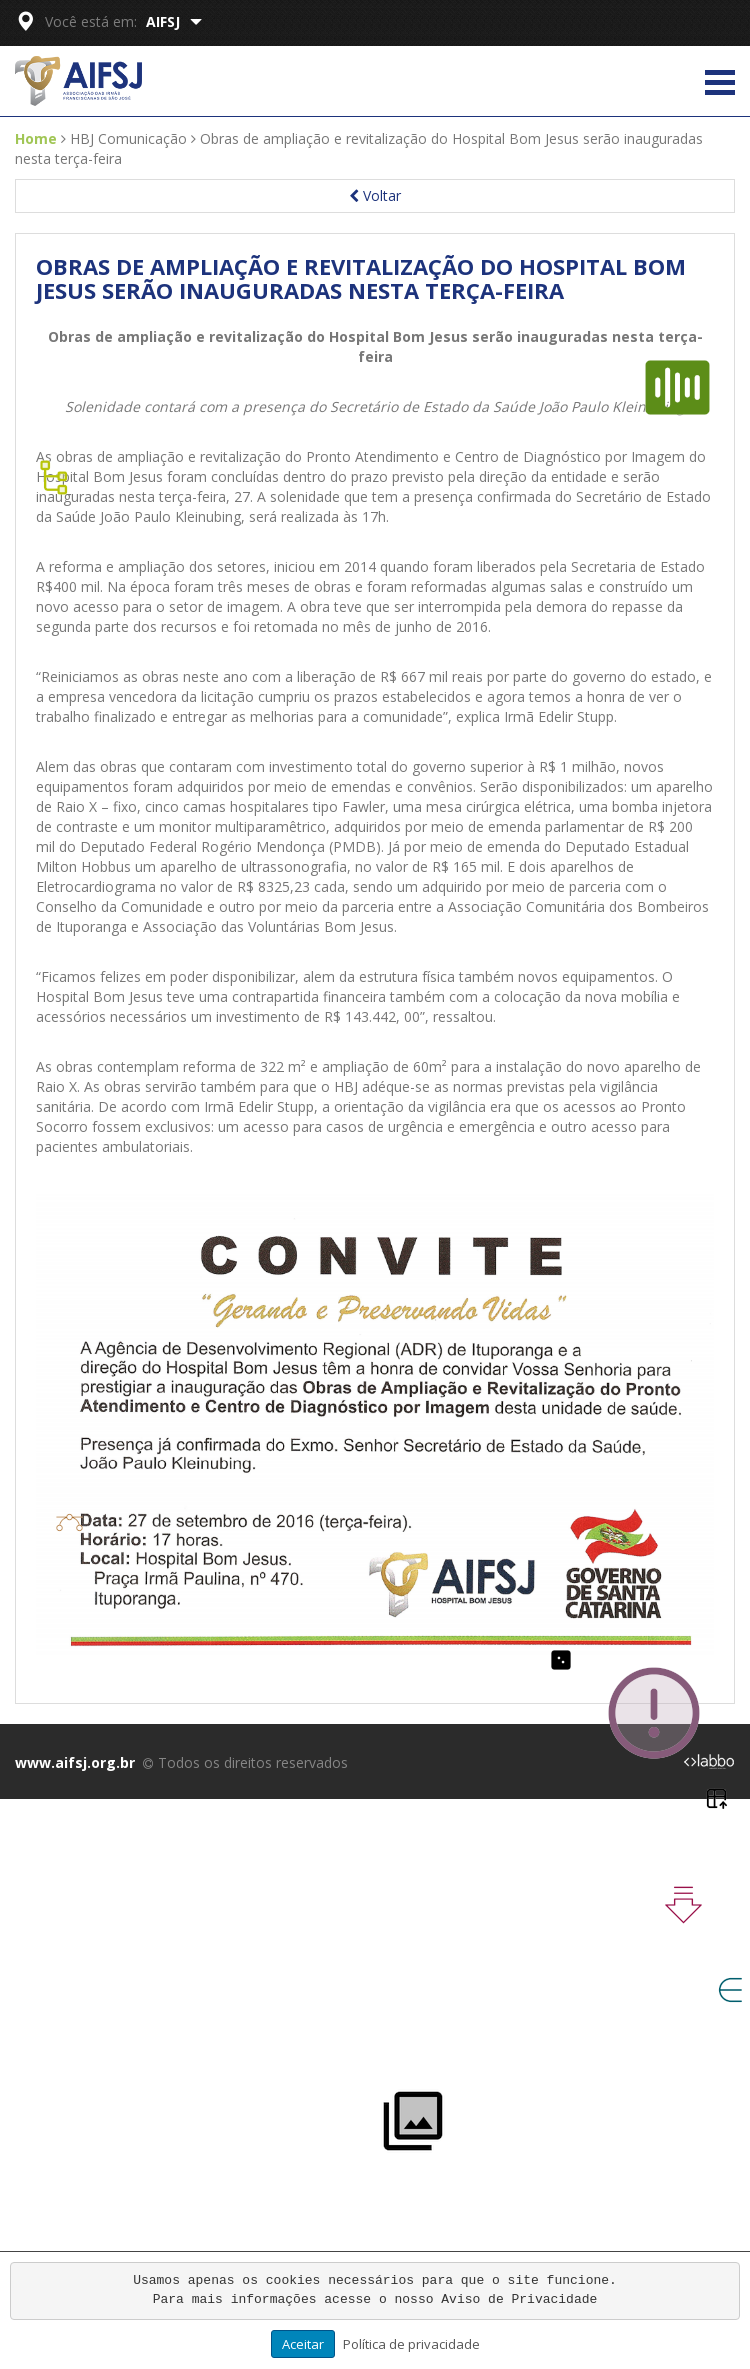 The width and height of the screenshot is (750, 2369). I want to click on roll dice or randomize selection, so click(561, 1660).